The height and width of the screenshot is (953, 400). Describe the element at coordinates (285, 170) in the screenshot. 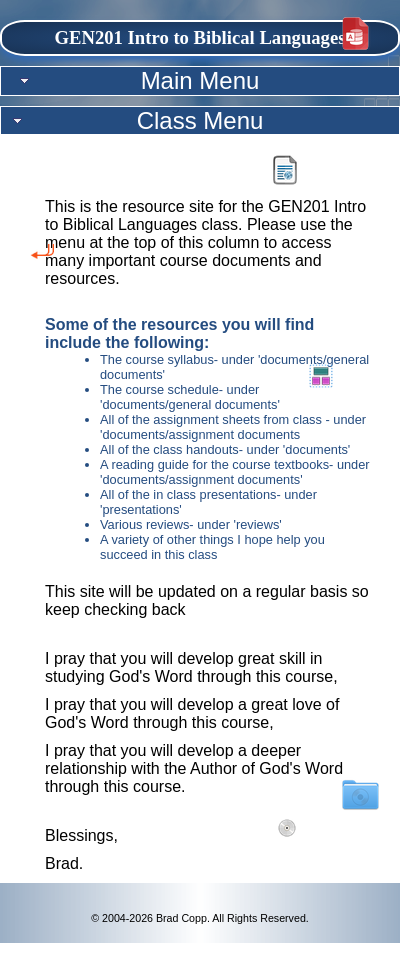

I see `a libreoffice web document file type` at that location.